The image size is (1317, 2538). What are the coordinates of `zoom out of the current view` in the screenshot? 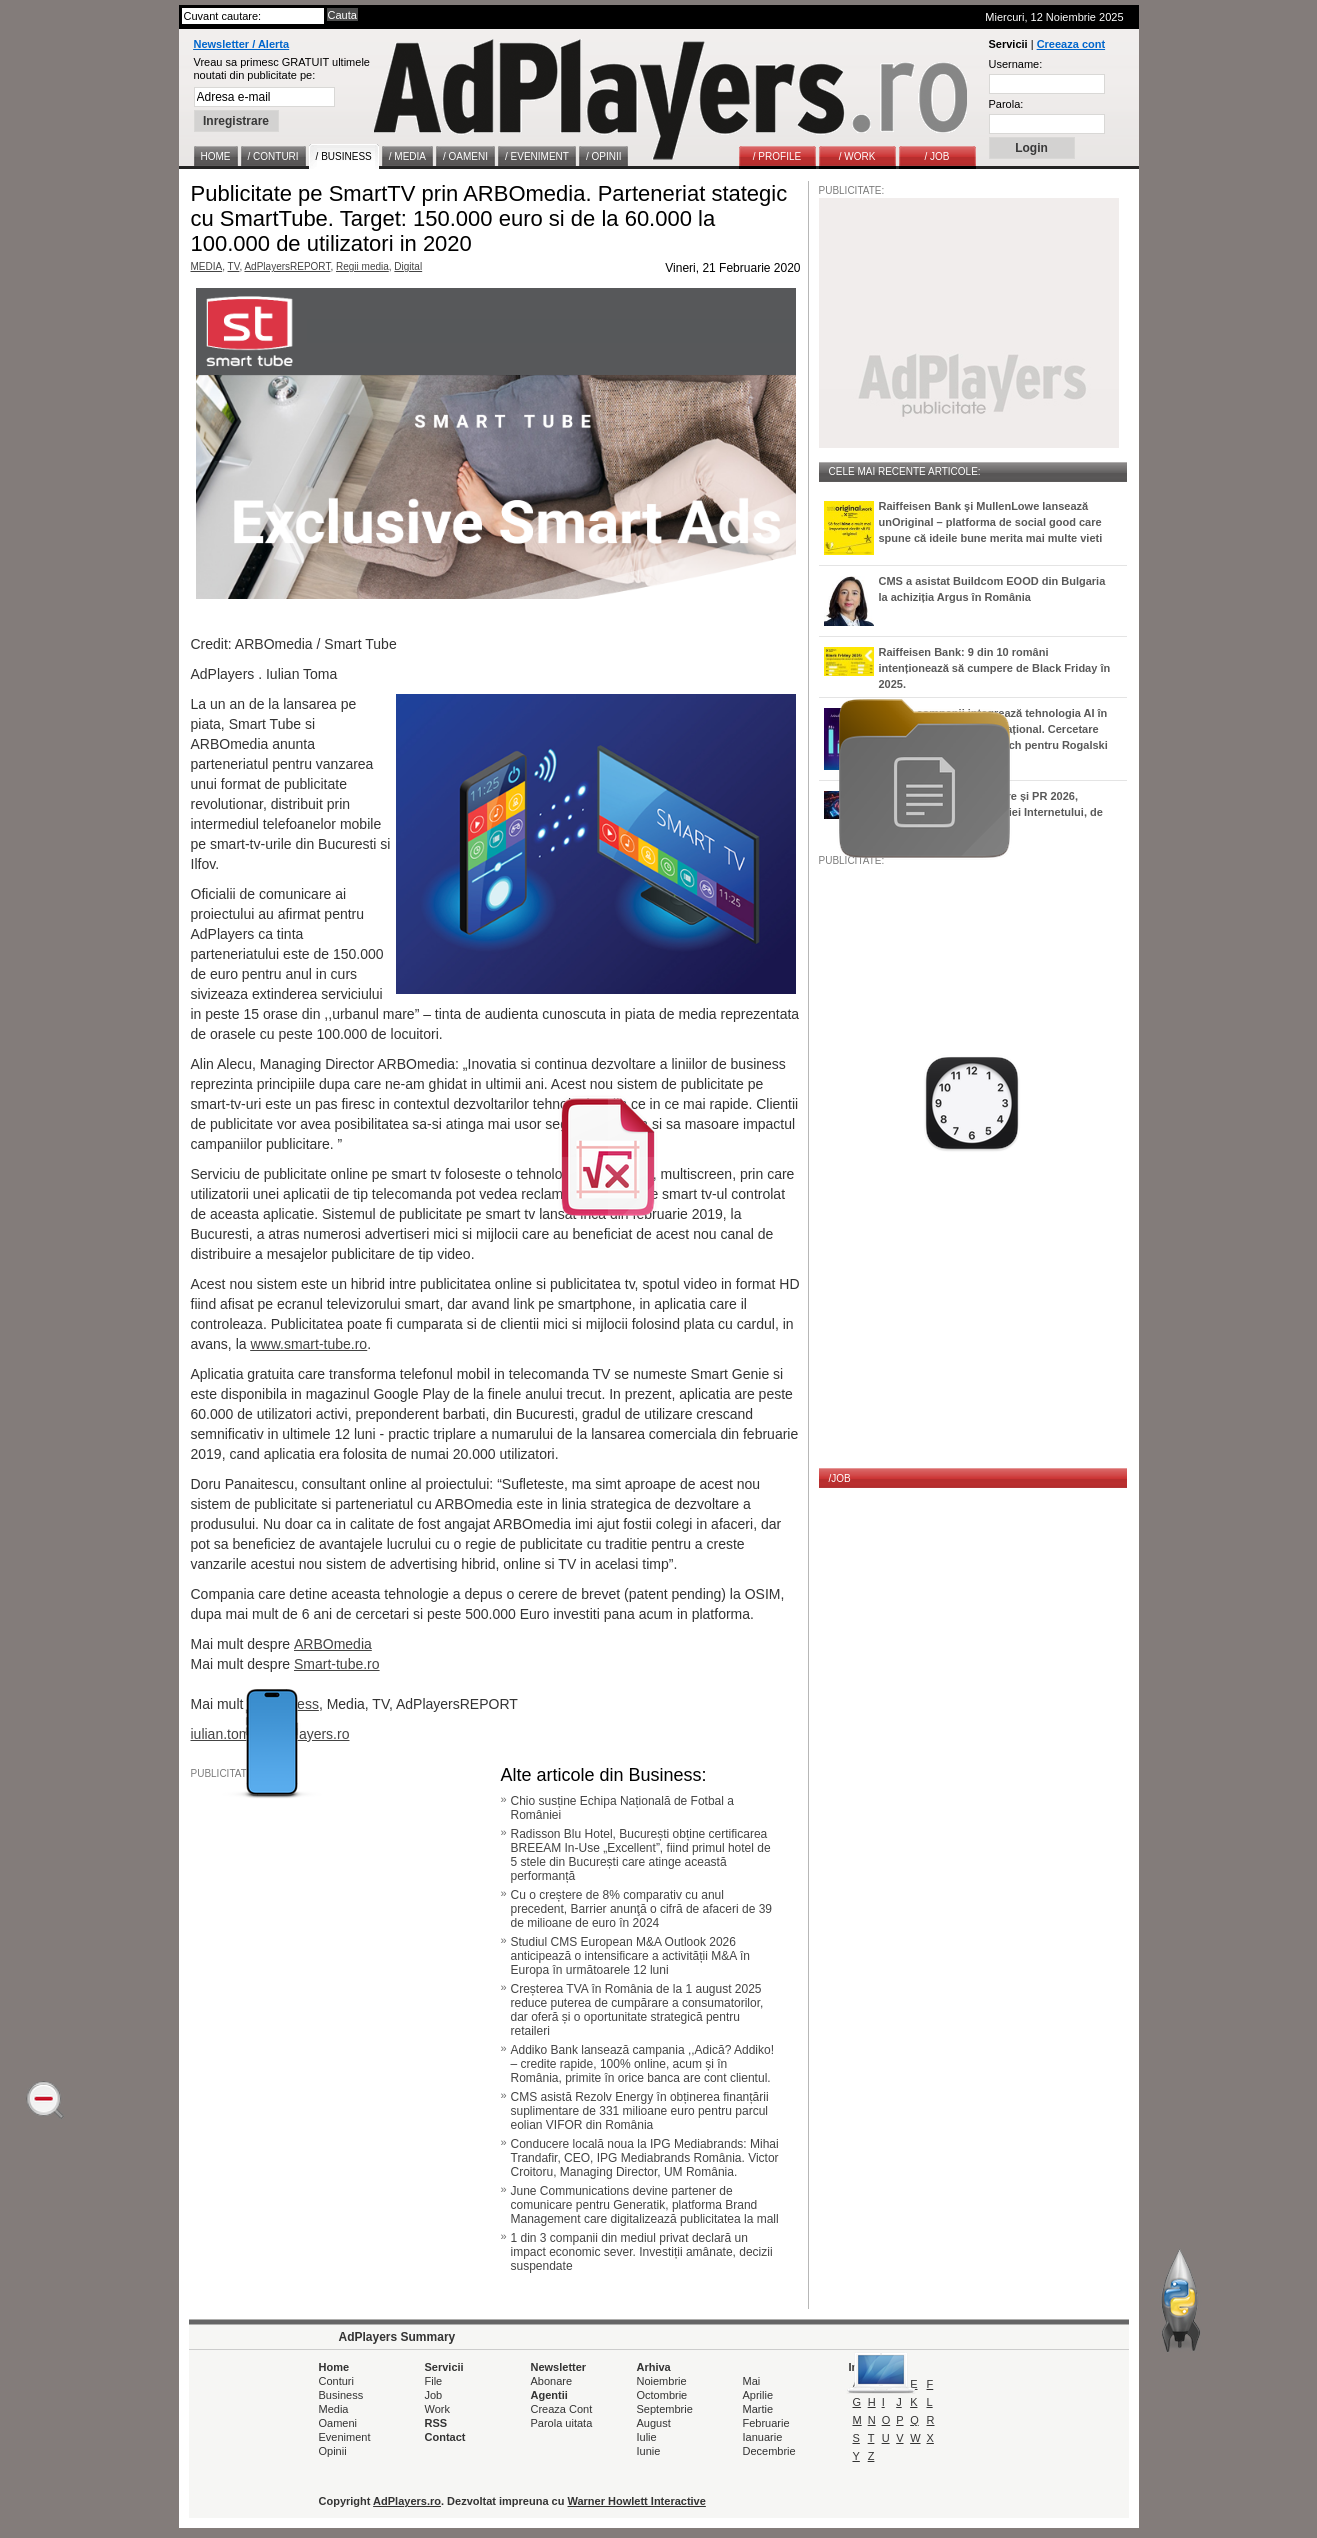 It's located at (45, 2100).